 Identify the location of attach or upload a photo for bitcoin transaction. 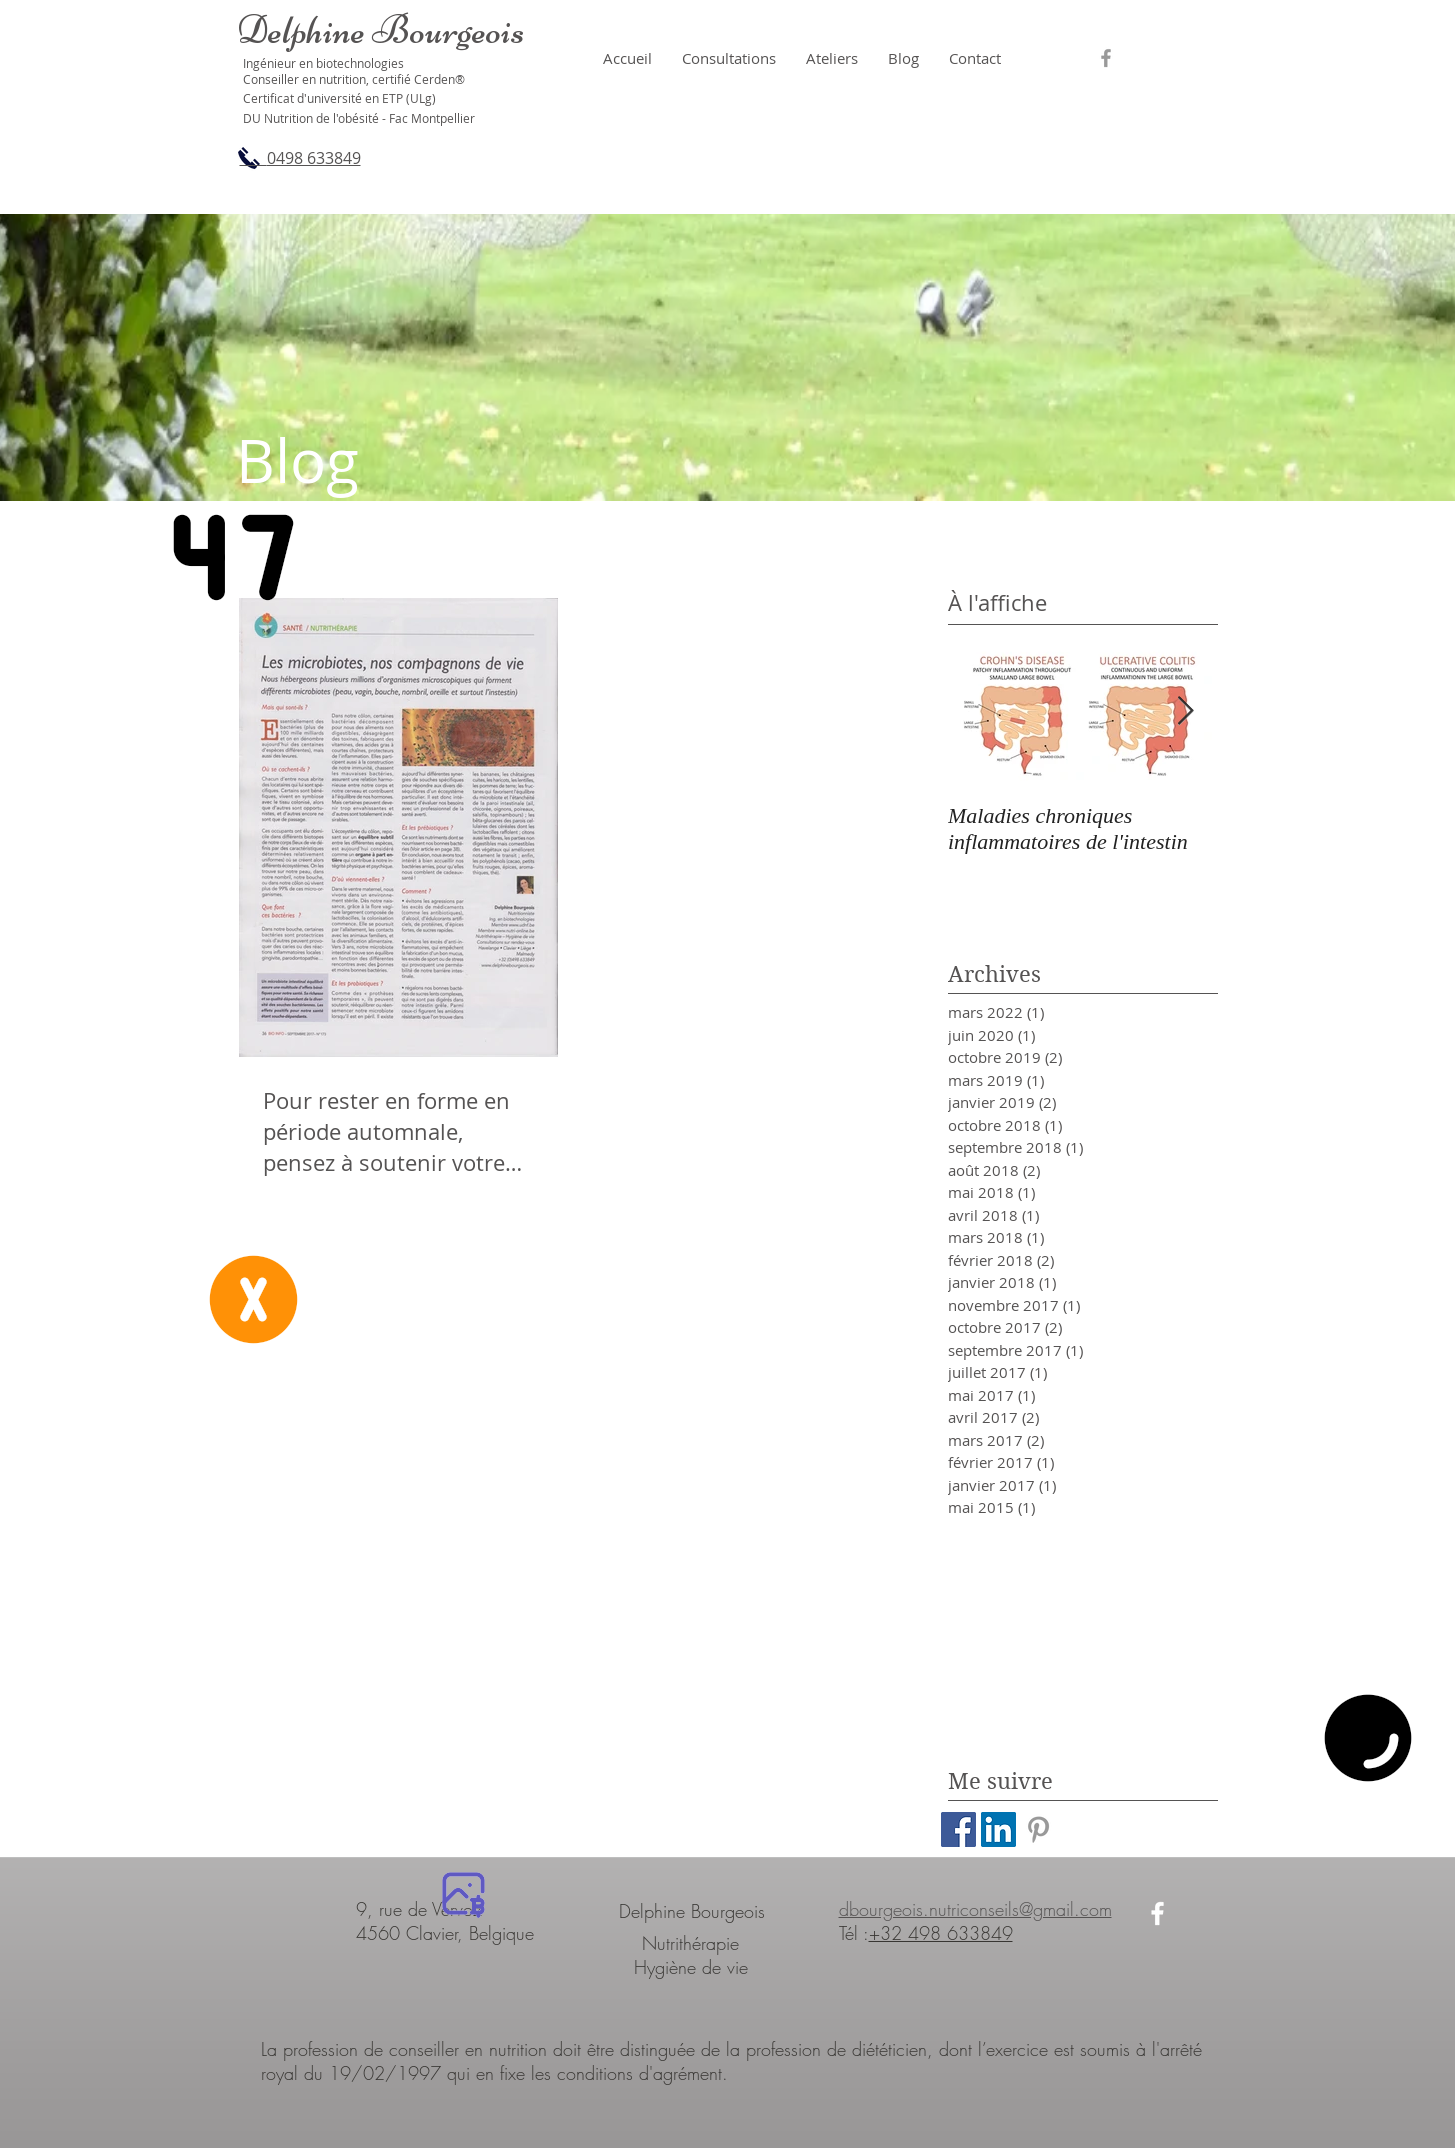
(463, 1893).